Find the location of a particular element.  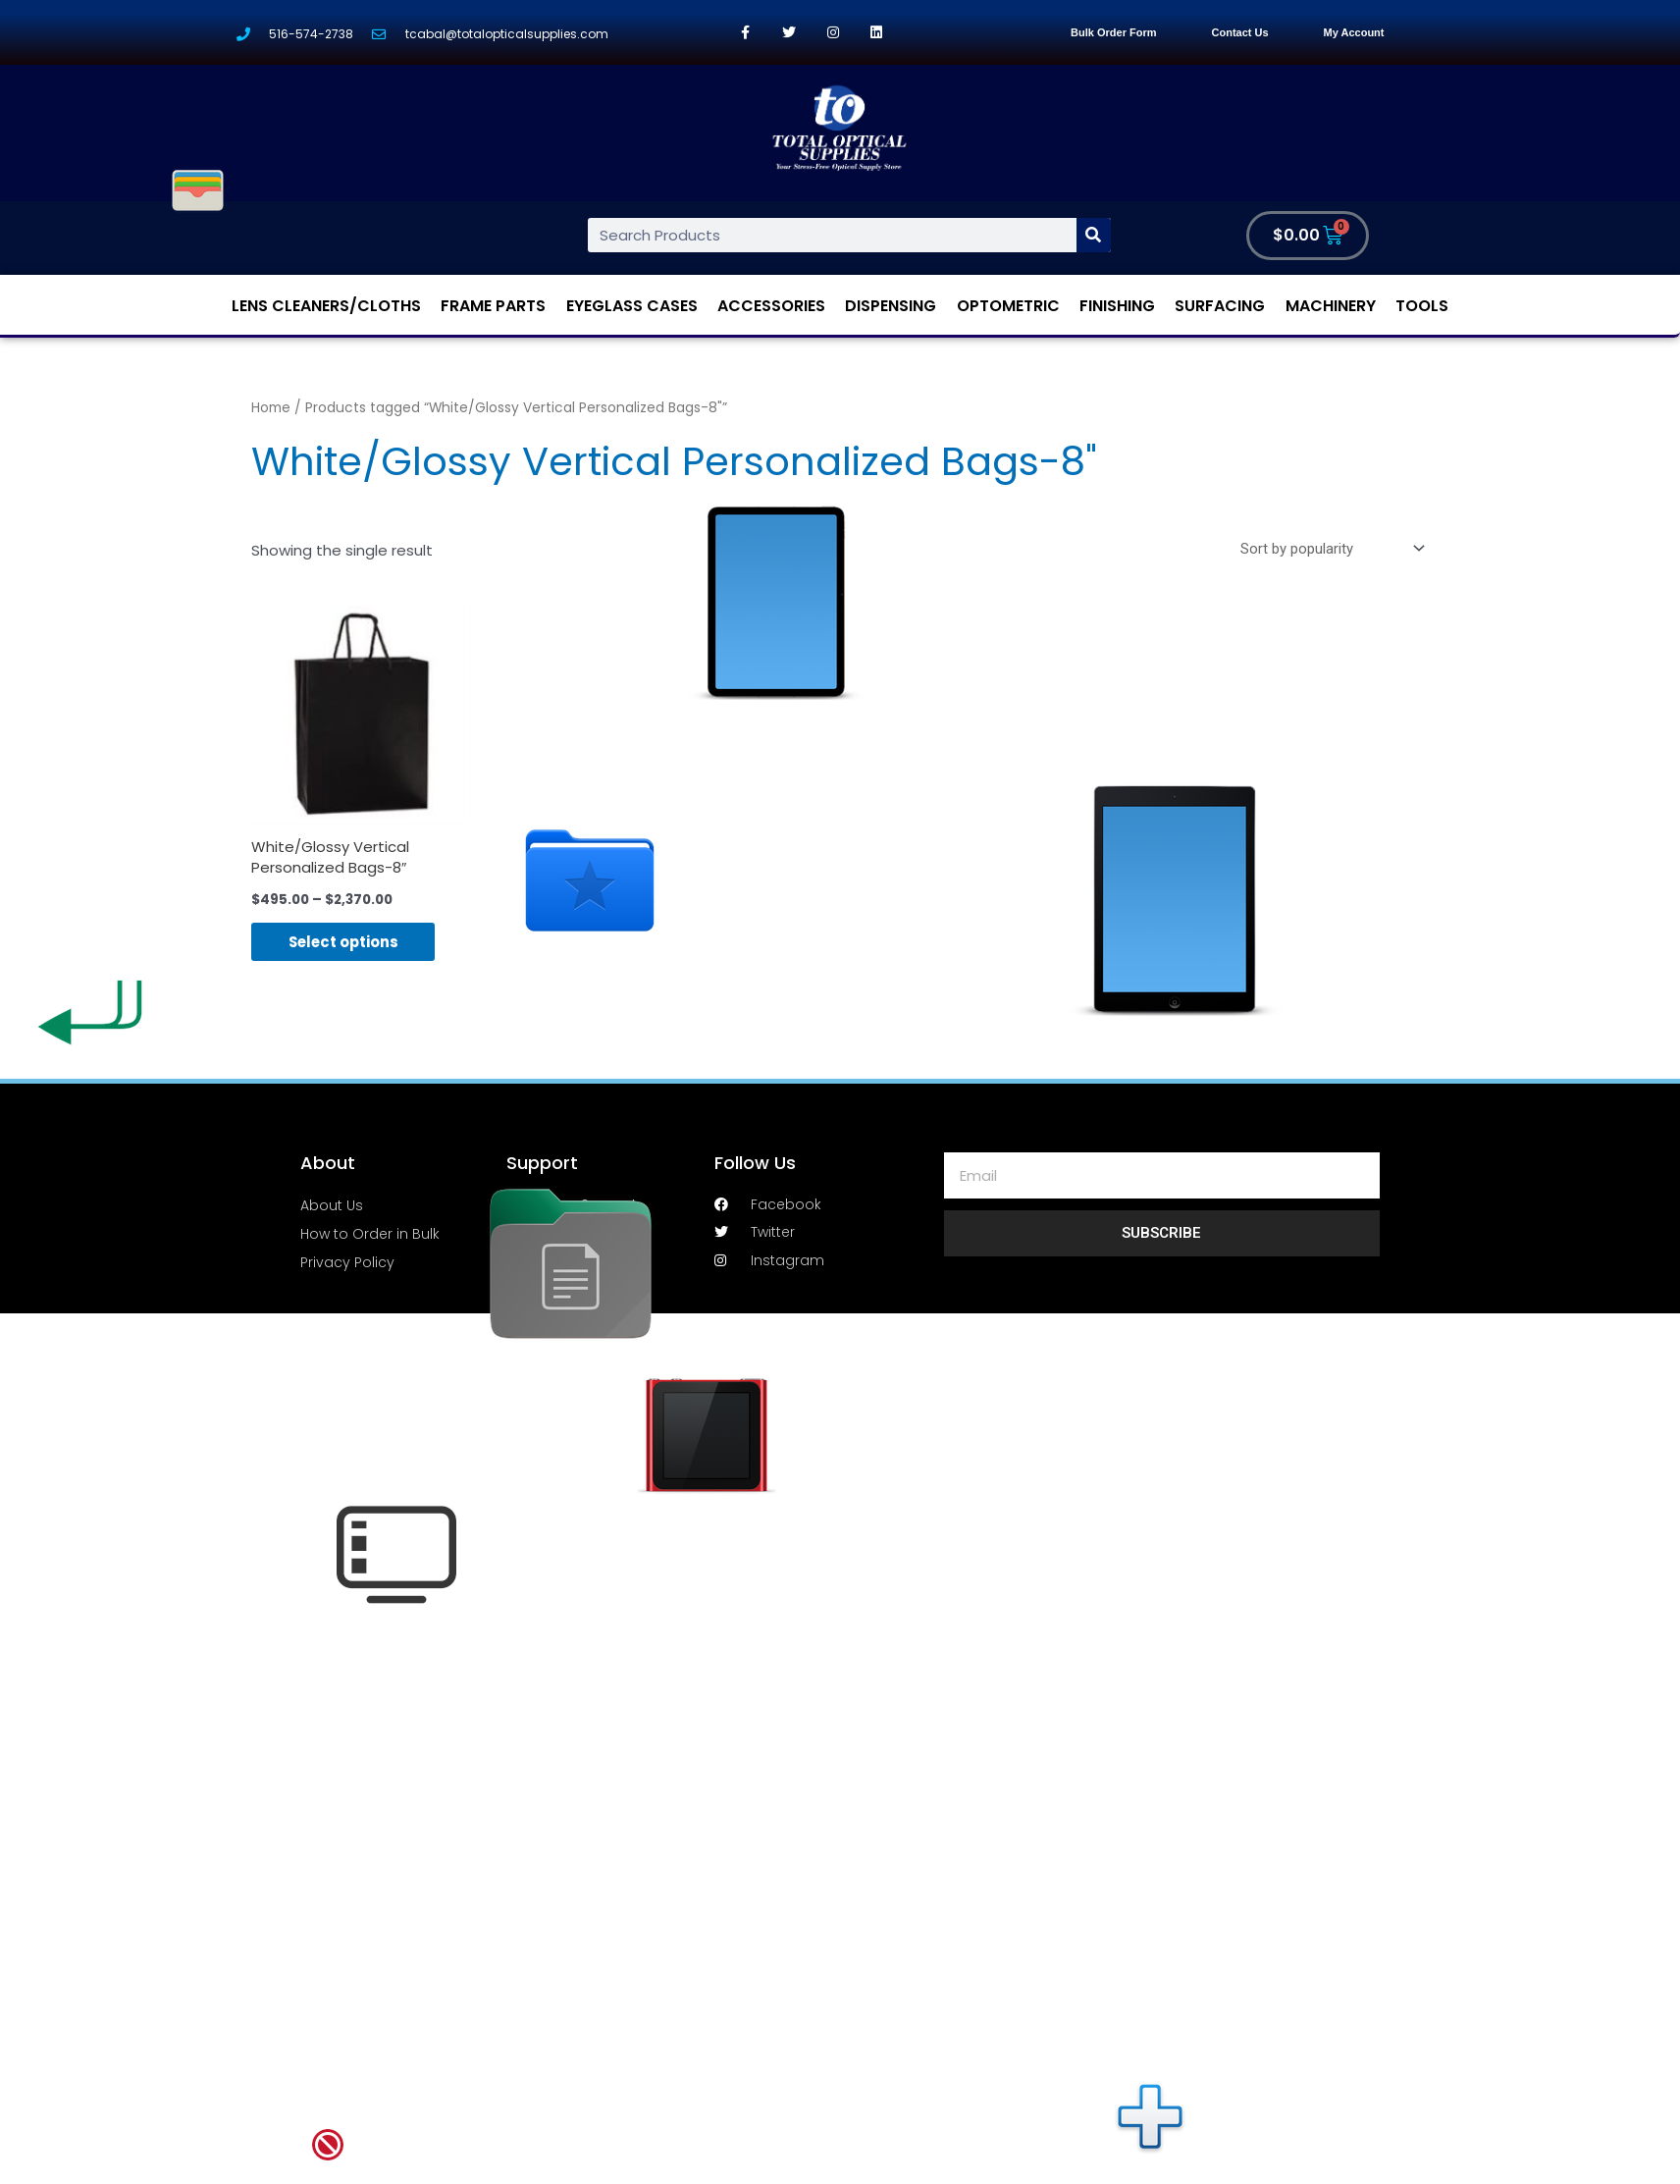

delete or remove selected item is located at coordinates (328, 2145).